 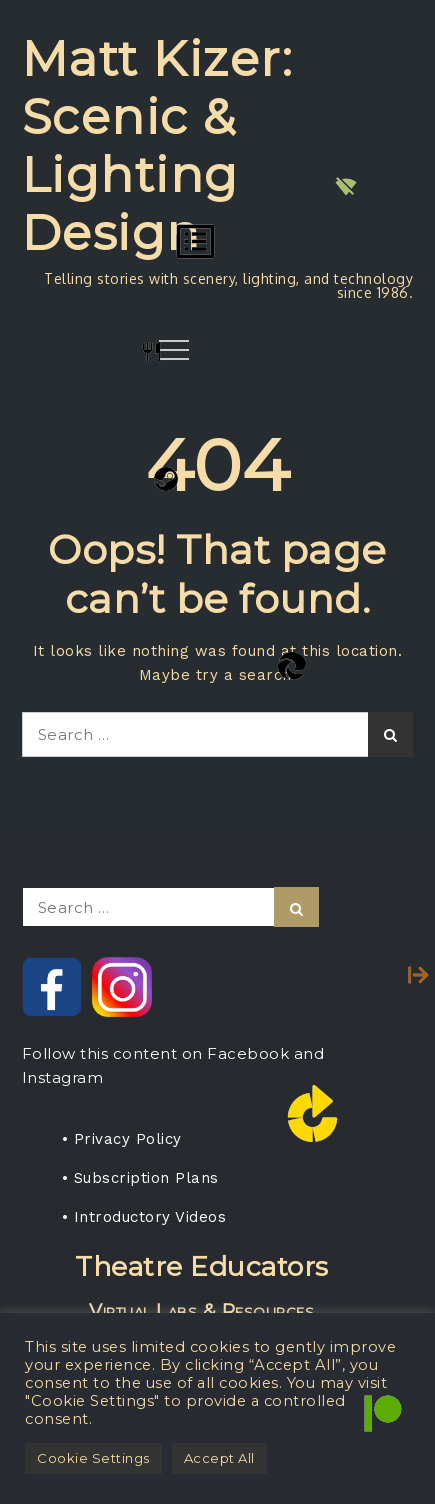 I want to click on indicates wifi is currently disabled, so click(x=346, y=187).